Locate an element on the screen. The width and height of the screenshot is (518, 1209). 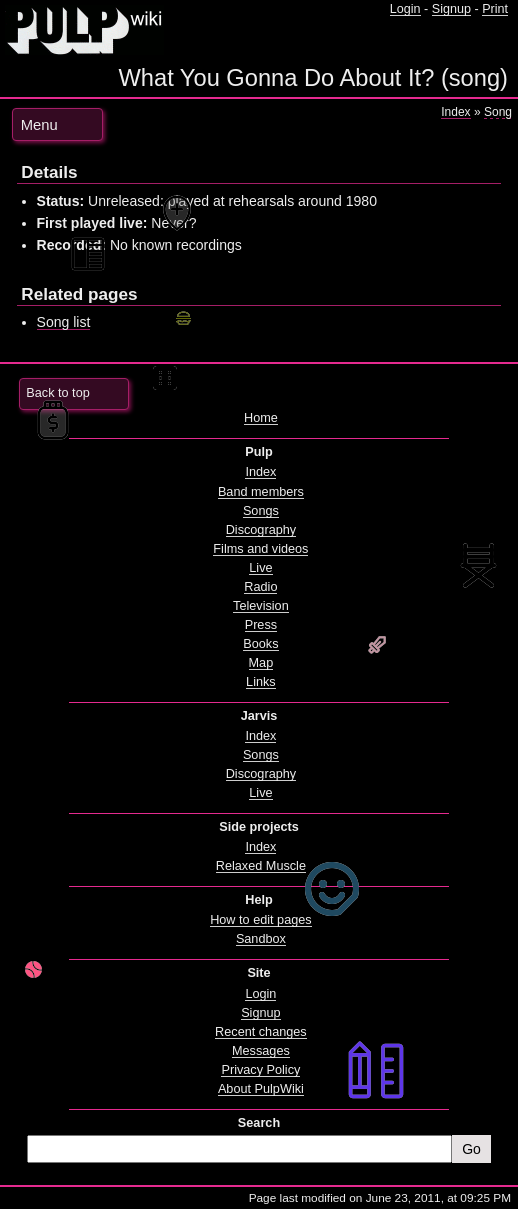
access director or filmmaker tools is located at coordinates (478, 565).